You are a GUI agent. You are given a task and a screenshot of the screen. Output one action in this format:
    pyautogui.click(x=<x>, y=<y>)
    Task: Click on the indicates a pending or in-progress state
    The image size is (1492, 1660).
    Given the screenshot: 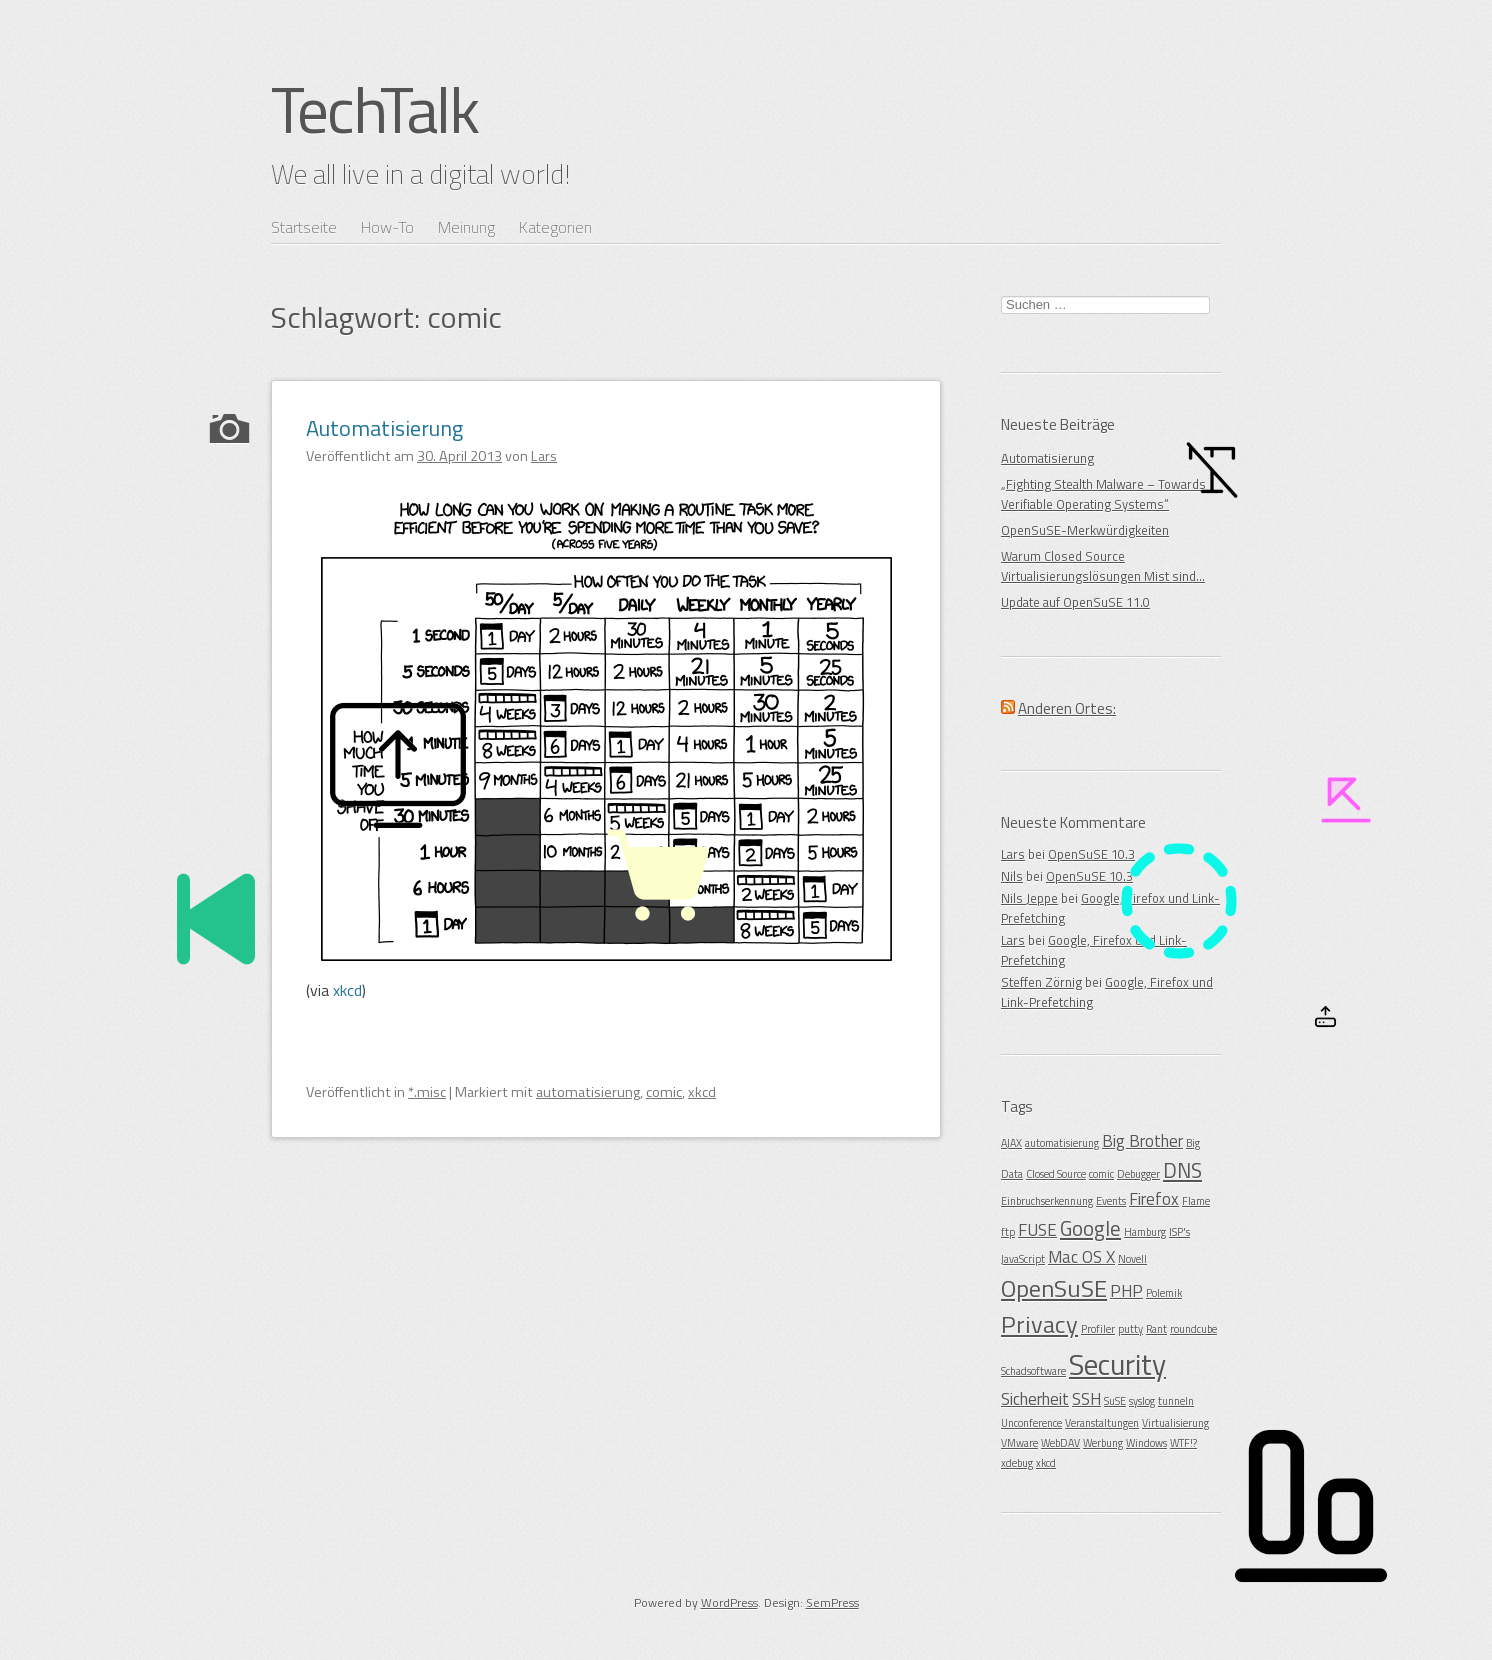 What is the action you would take?
    pyautogui.click(x=1179, y=901)
    